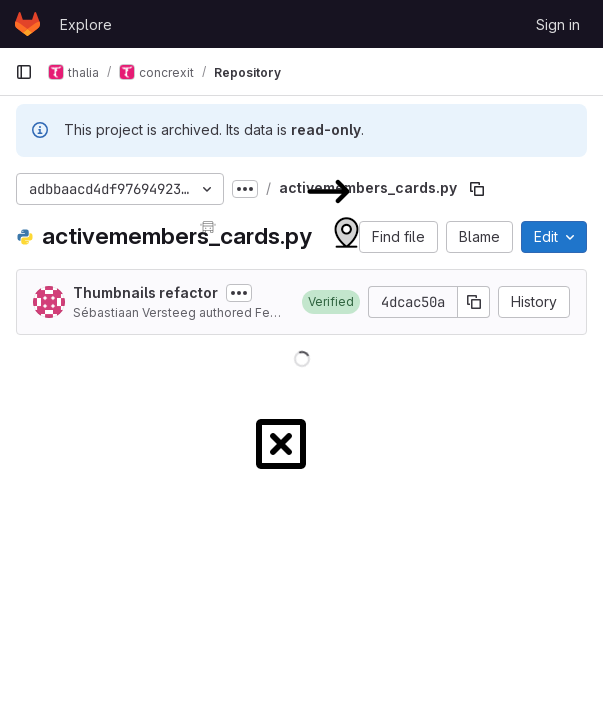 This screenshot has width=603, height=720. Describe the element at coordinates (281, 444) in the screenshot. I see `close or dismiss a modal window` at that location.